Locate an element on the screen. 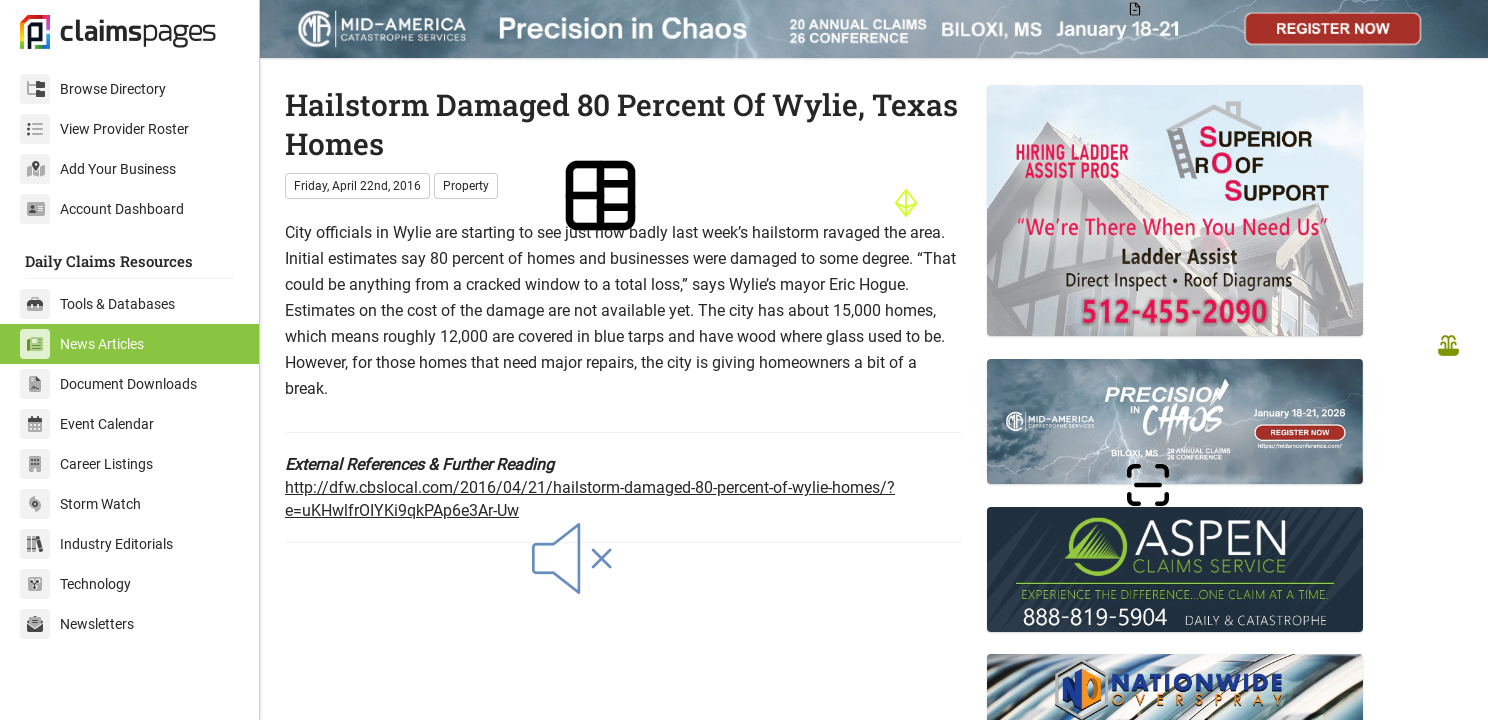 The height and width of the screenshot is (720, 1488). scan a barcode or QR code is located at coordinates (1148, 485).